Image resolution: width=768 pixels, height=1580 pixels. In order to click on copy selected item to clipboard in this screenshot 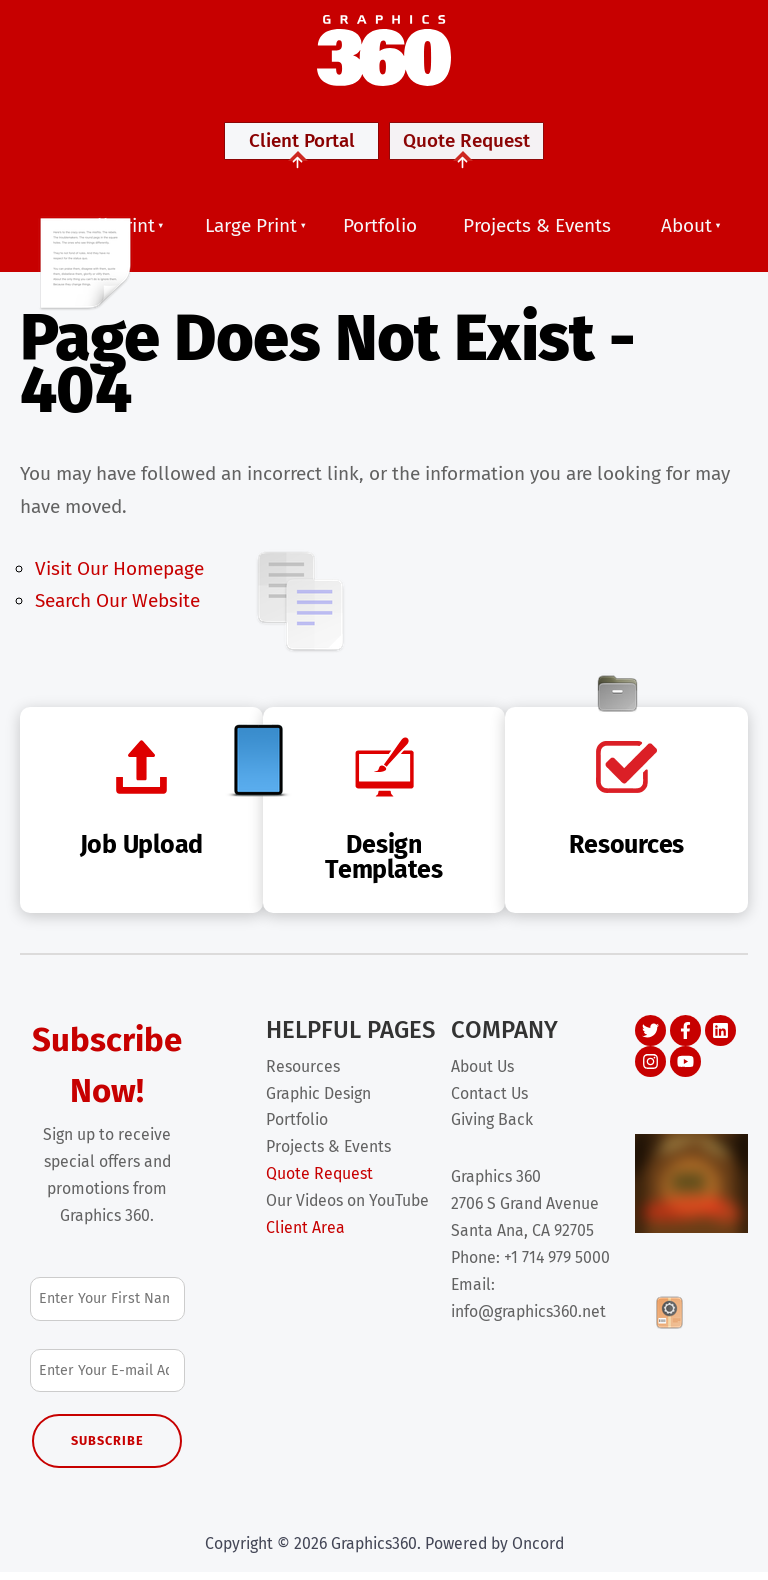, I will do `click(300, 600)`.